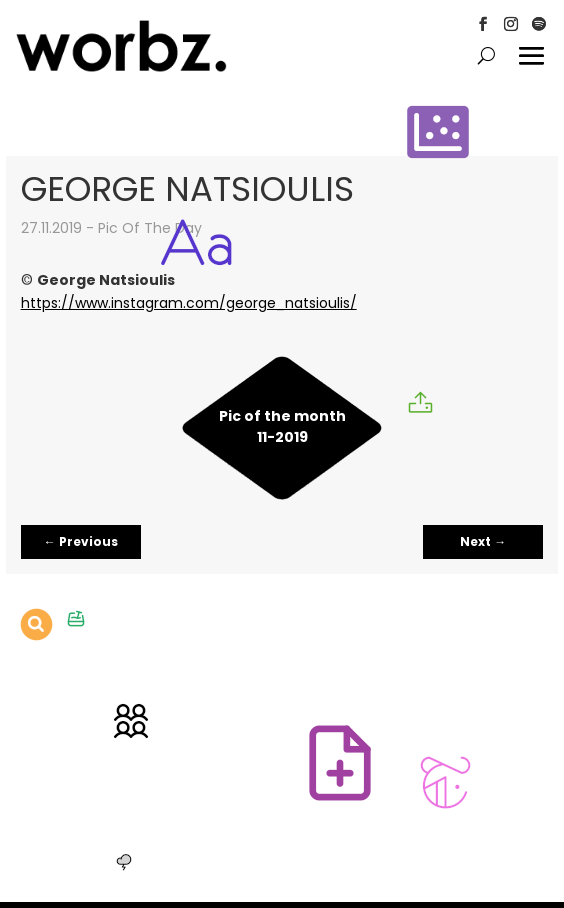  Describe the element at coordinates (131, 721) in the screenshot. I see `view all team members` at that location.